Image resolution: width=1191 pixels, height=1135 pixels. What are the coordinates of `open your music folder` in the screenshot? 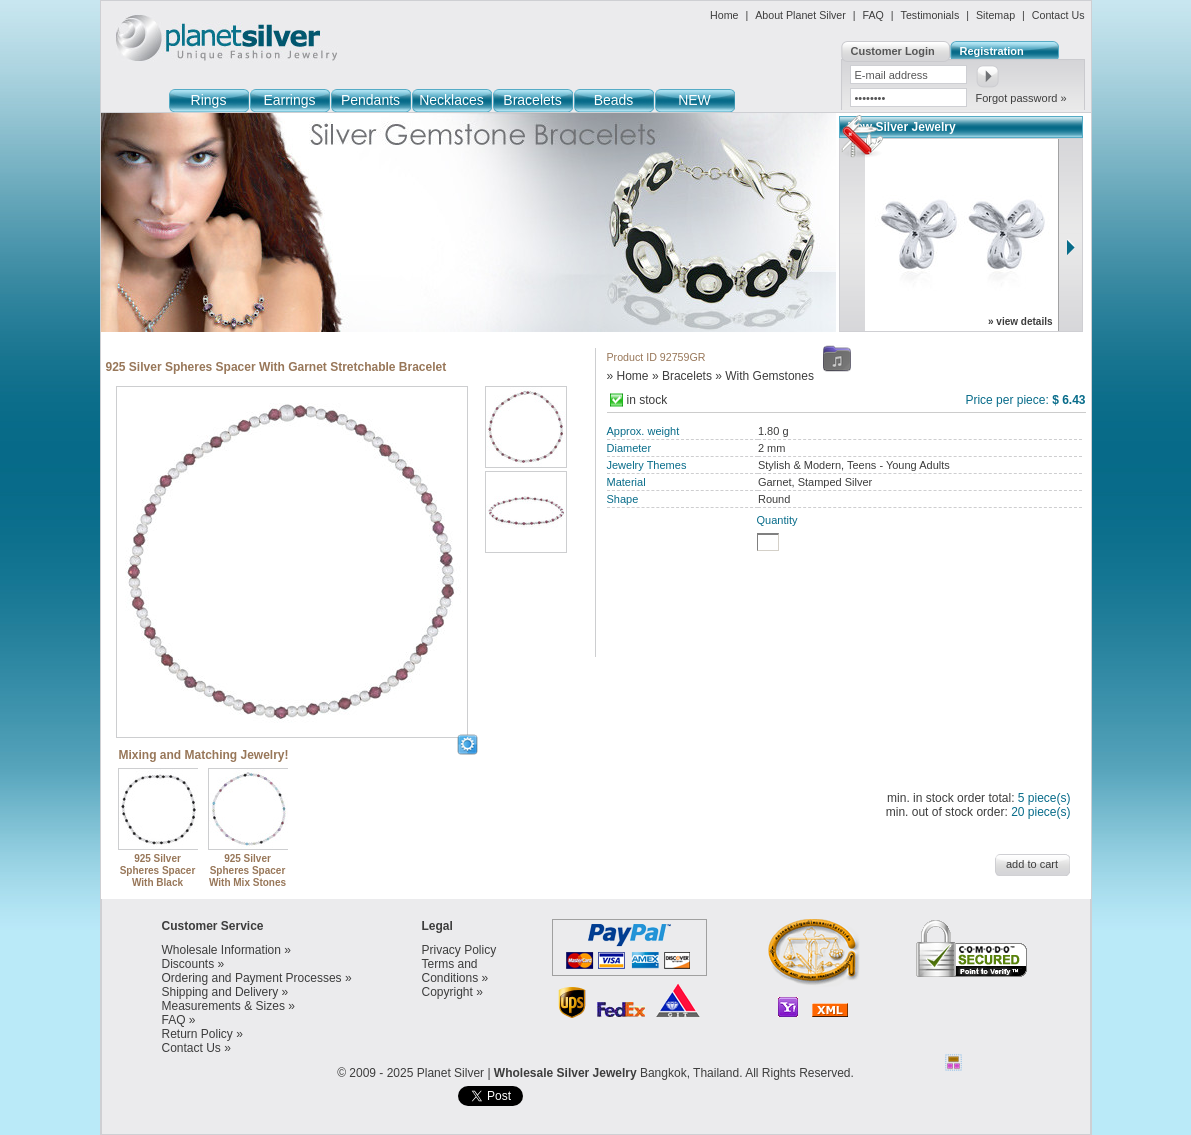 It's located at (837, 358).